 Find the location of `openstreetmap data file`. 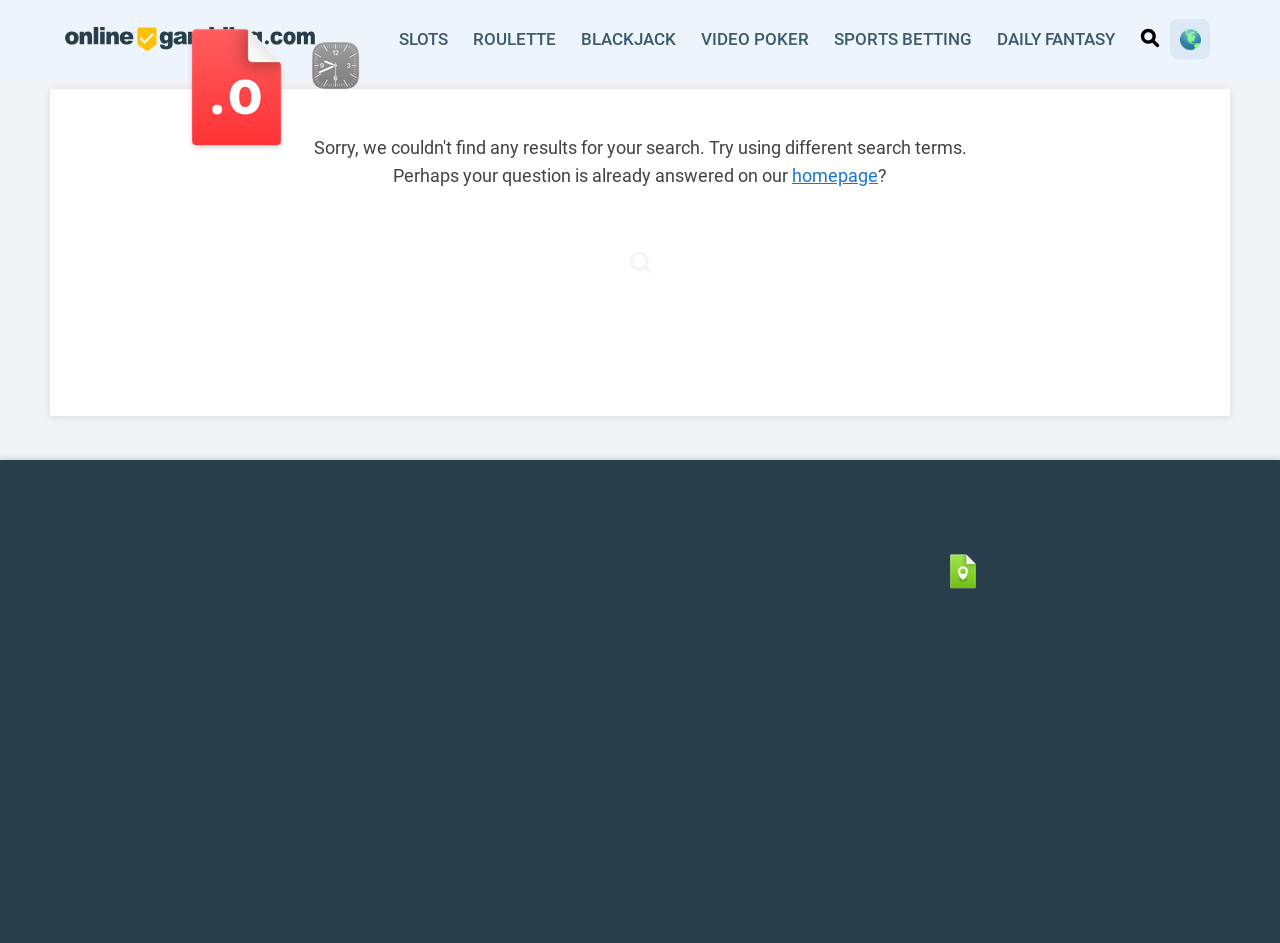

openstreetmap data file is located at coordinates (963, 572).